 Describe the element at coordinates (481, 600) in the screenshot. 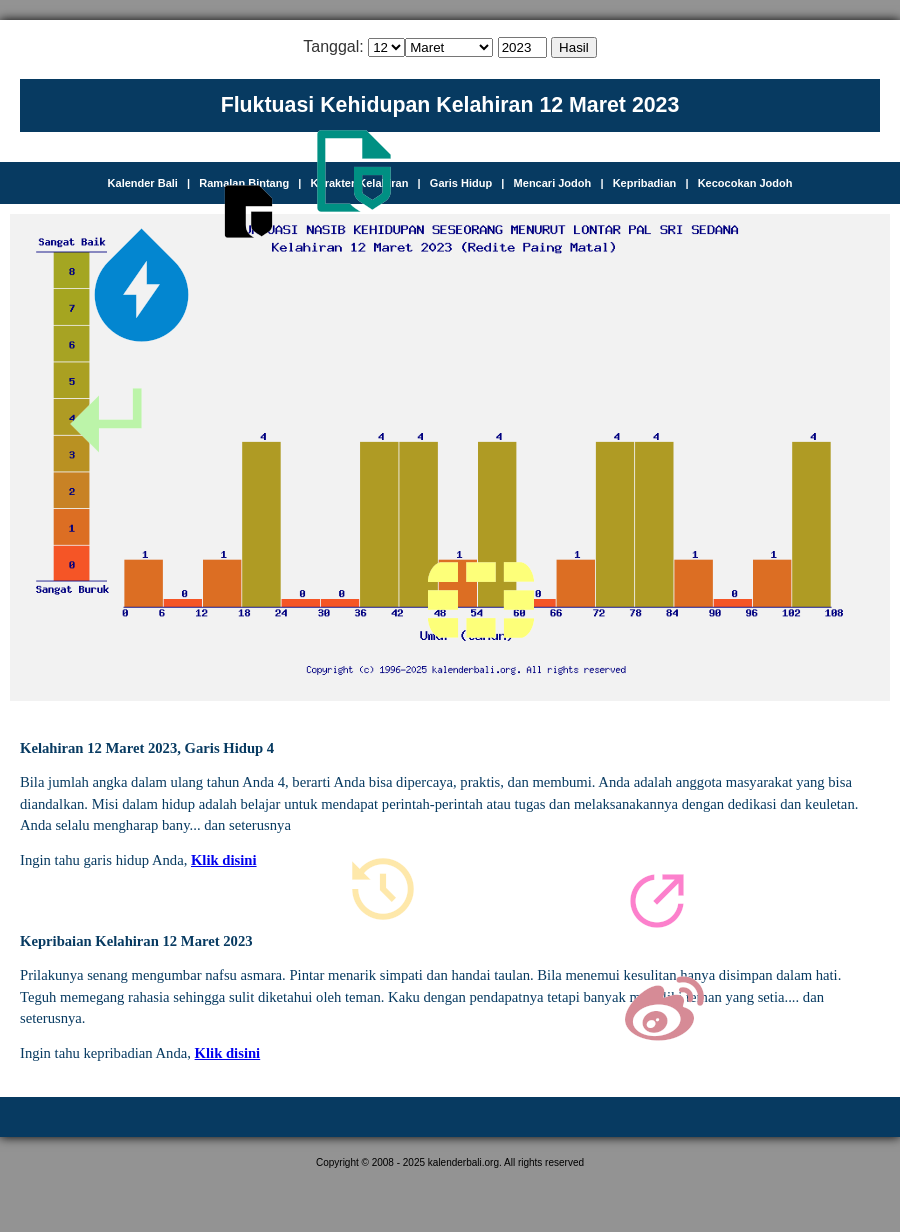

I see `fortinet brand logo` at that location.